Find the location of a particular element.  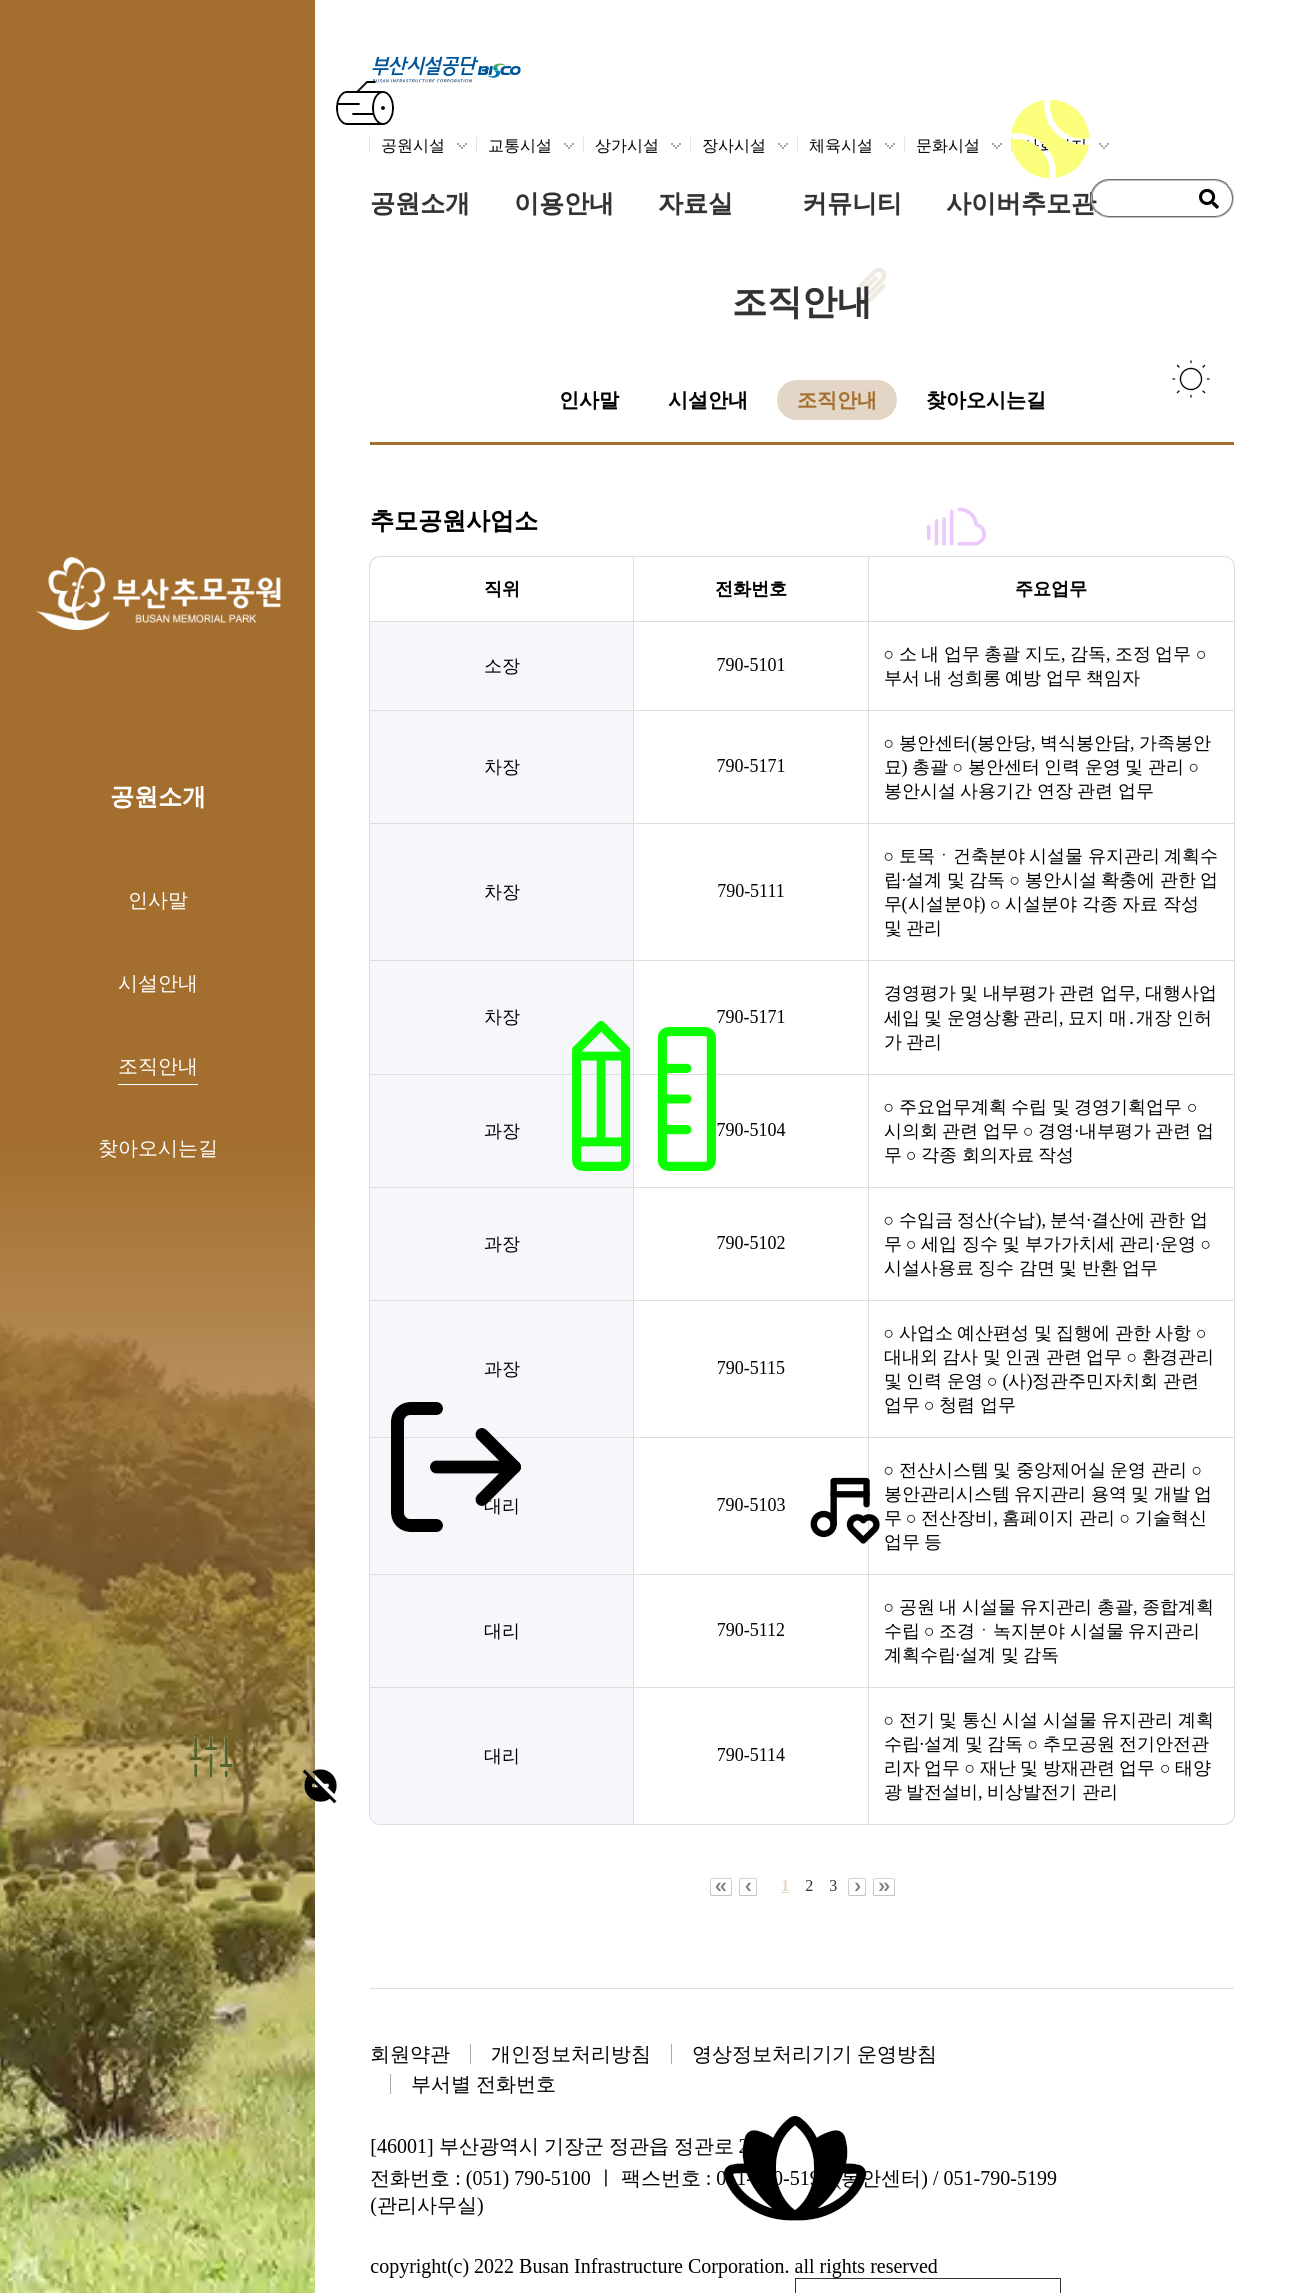

access meditation or mindfulness features is located at coordinates (795, 2173).